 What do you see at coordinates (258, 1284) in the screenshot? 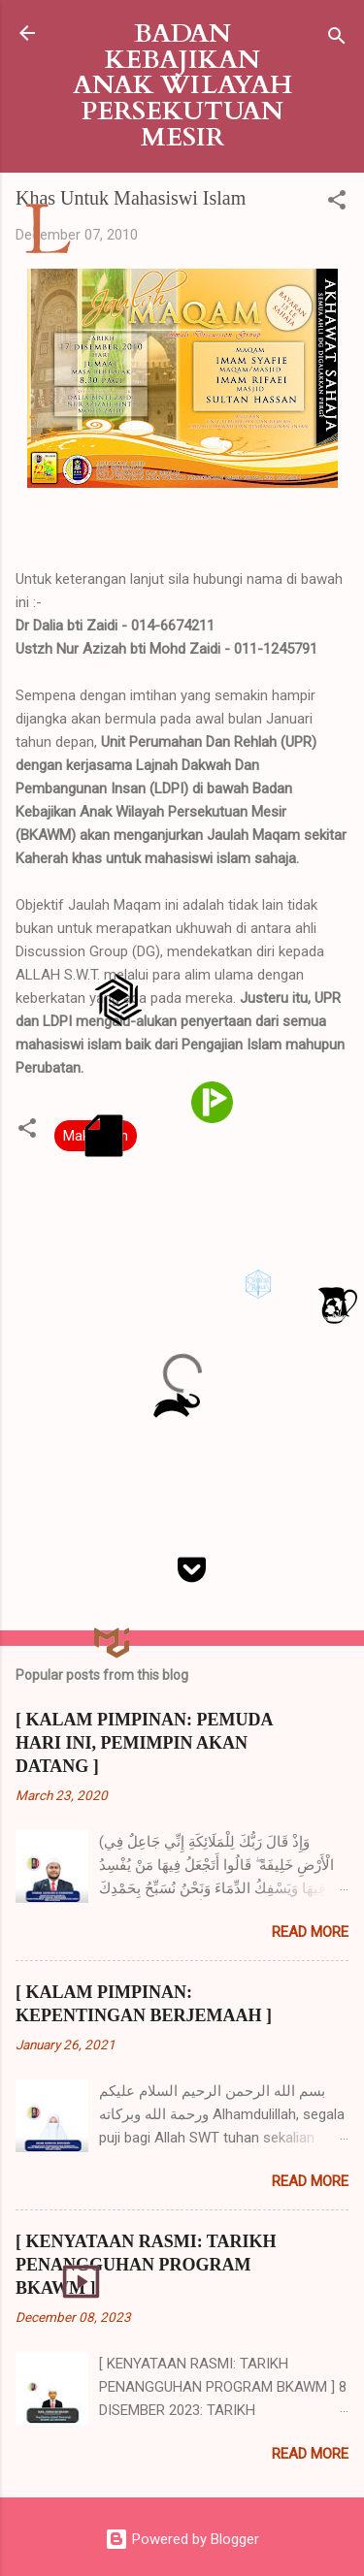
I see `critical role official logo` at bounding box center [258, 1284].